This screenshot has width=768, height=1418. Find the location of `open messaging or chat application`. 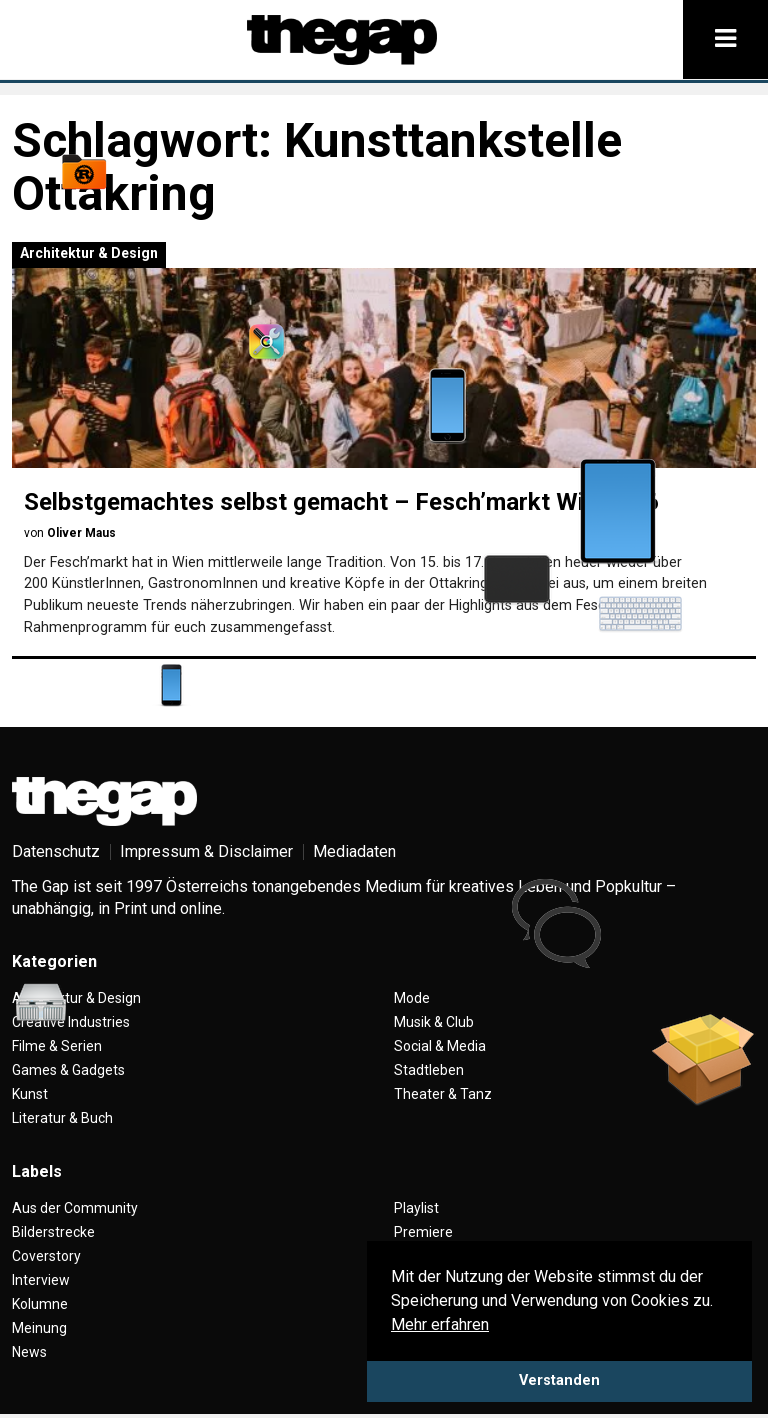

open messaging or chat application is located at coordinates (556, 923).